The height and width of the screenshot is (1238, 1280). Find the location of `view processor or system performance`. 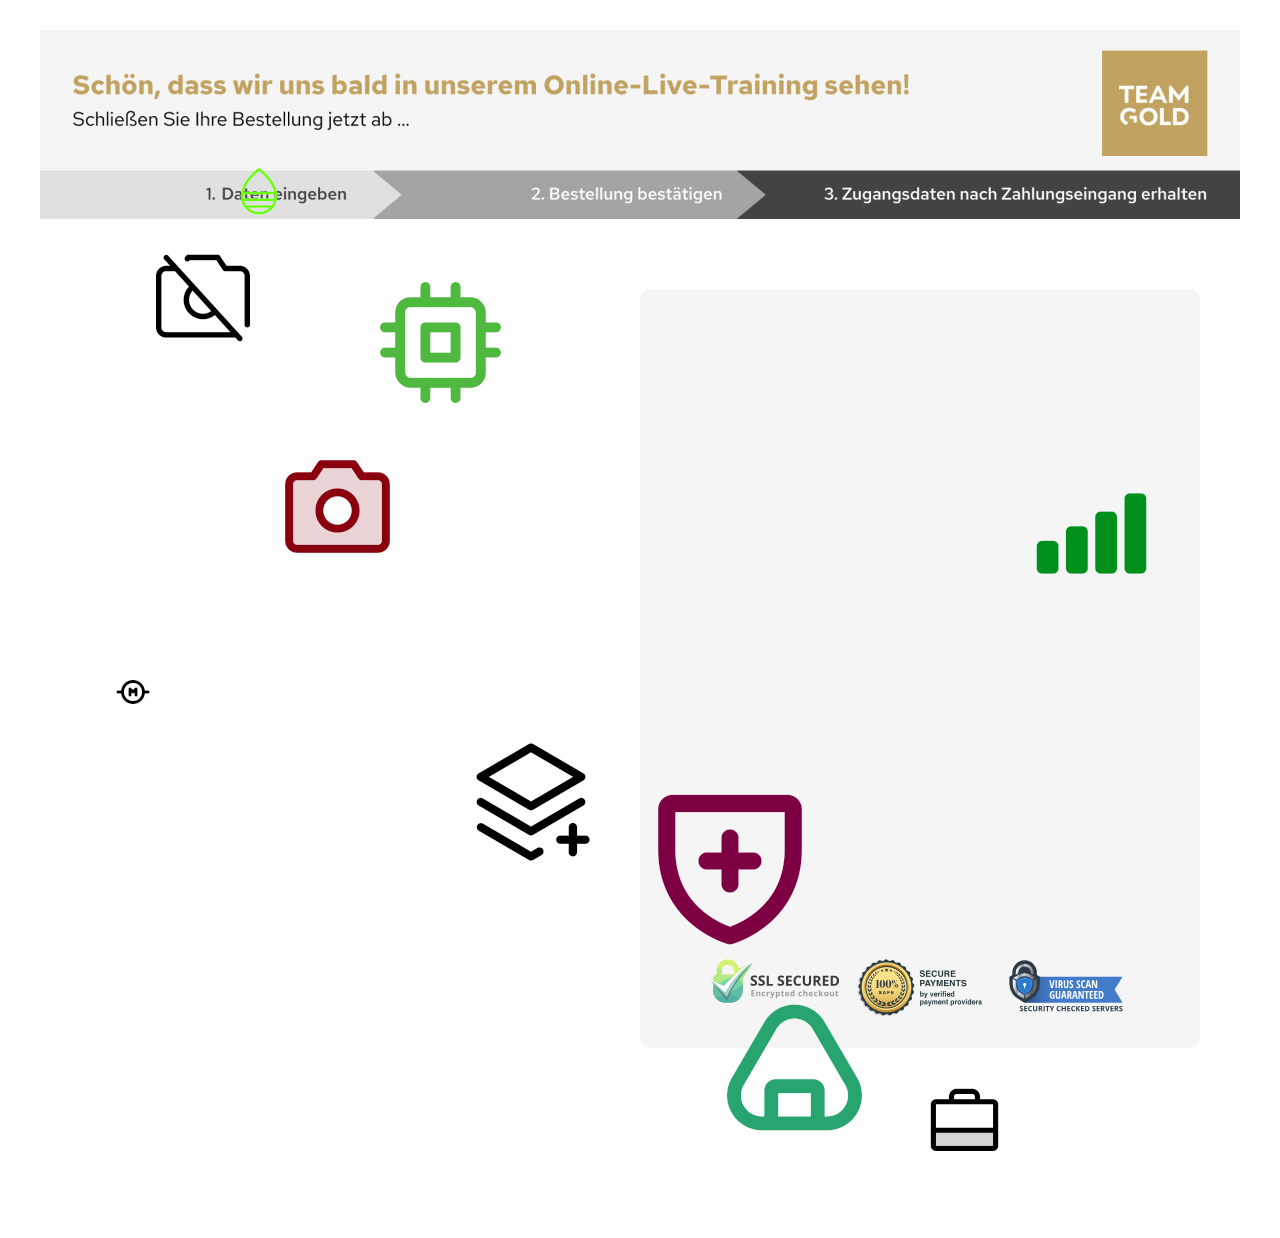

view processor or system performance is located at coordinates (440, 342).